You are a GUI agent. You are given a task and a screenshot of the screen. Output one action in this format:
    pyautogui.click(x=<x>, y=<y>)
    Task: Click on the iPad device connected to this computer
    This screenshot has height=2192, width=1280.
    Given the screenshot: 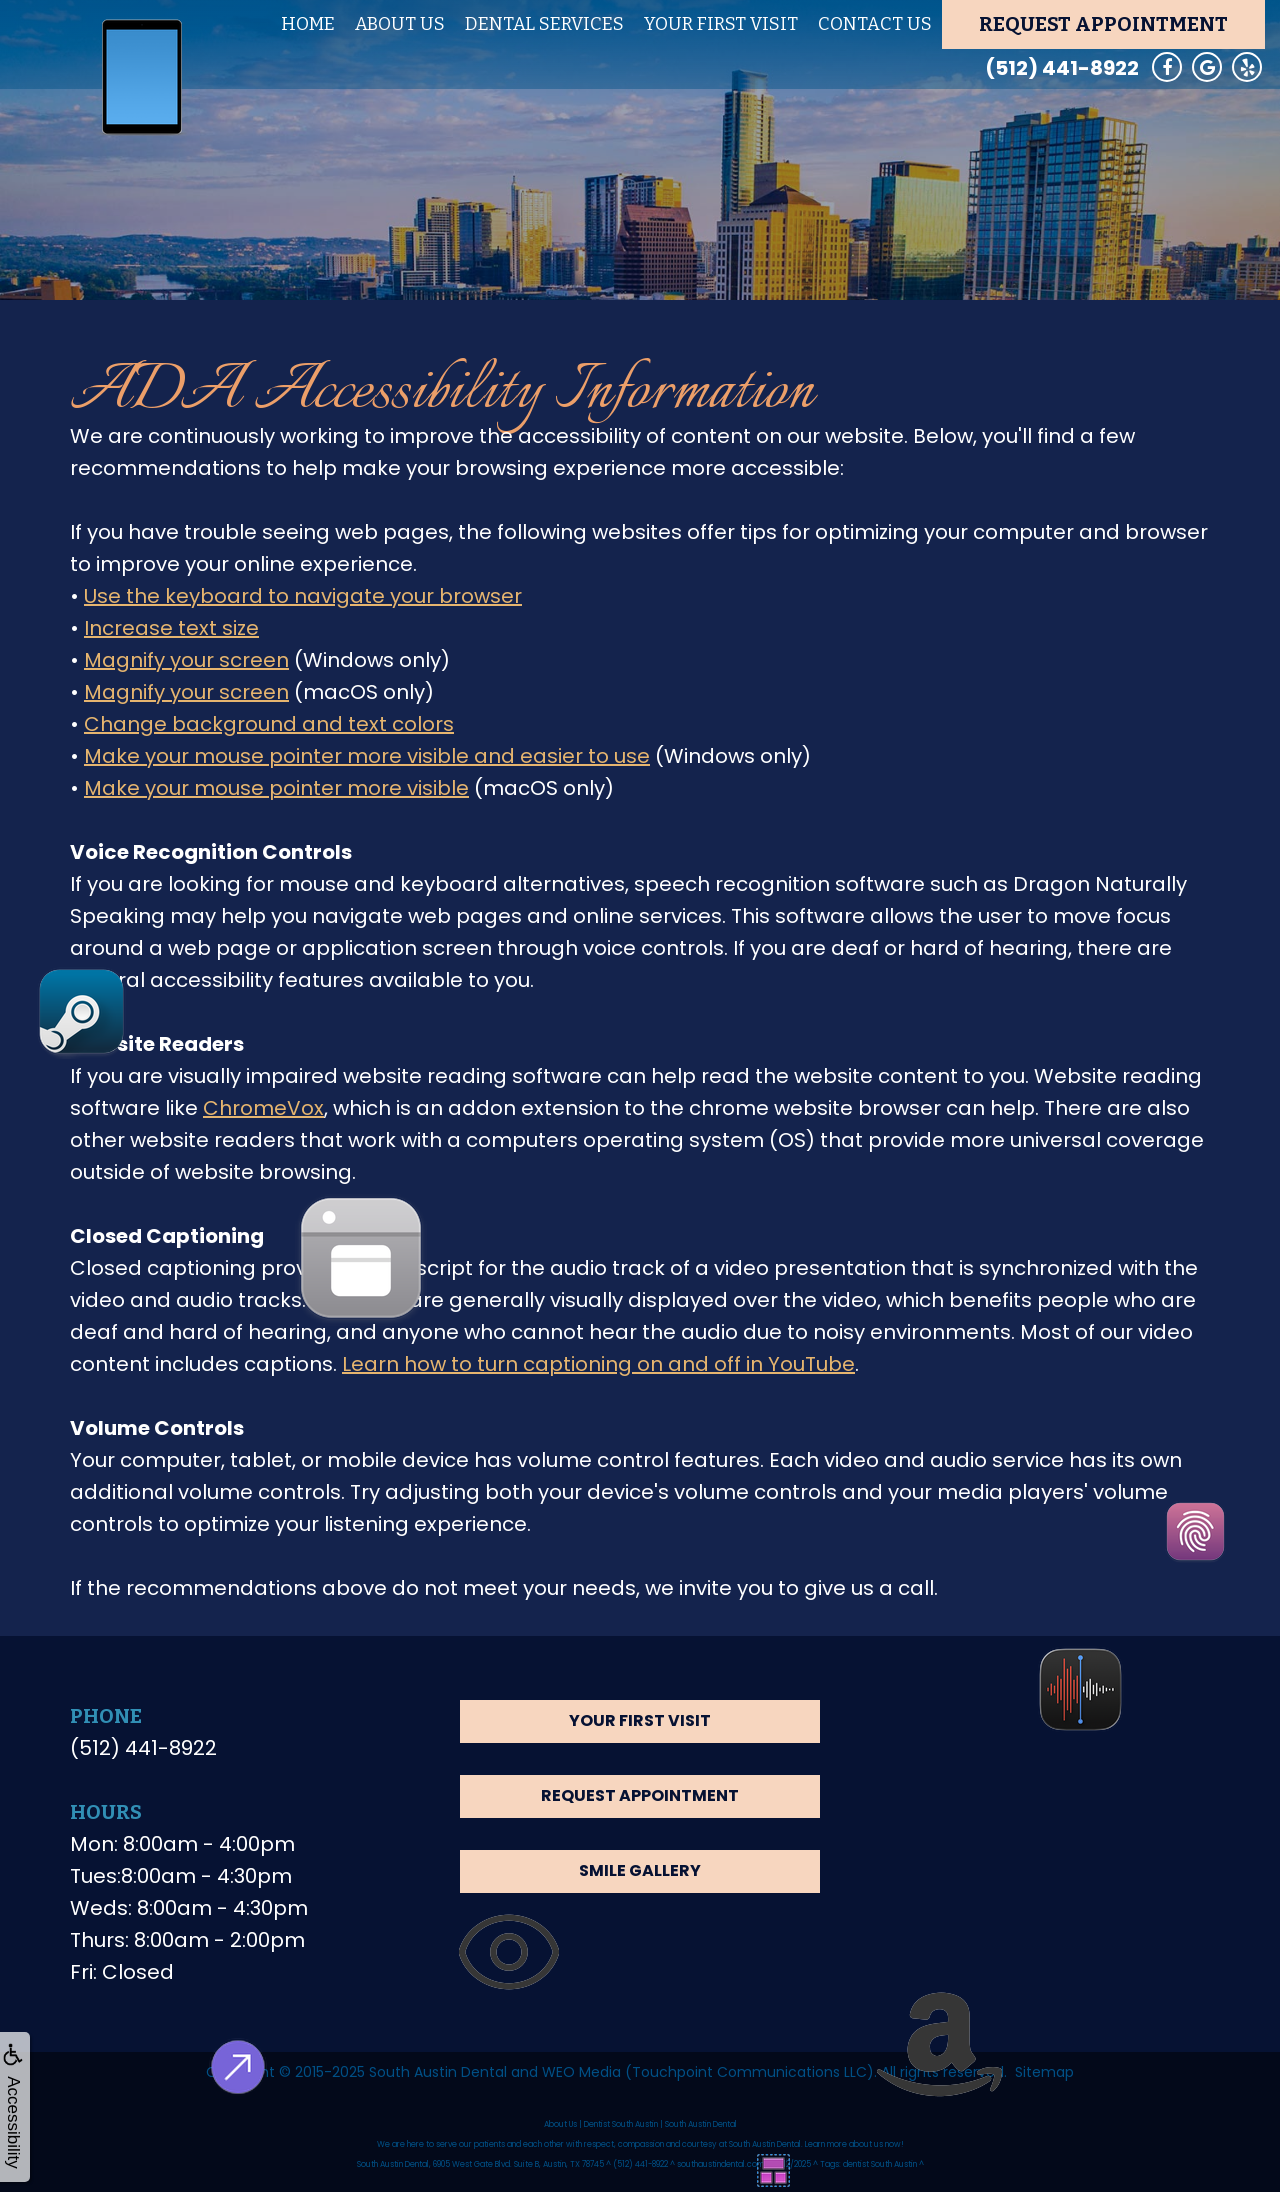 What is the action you would take?
    pyautogui.click(x=142, y=78)
    